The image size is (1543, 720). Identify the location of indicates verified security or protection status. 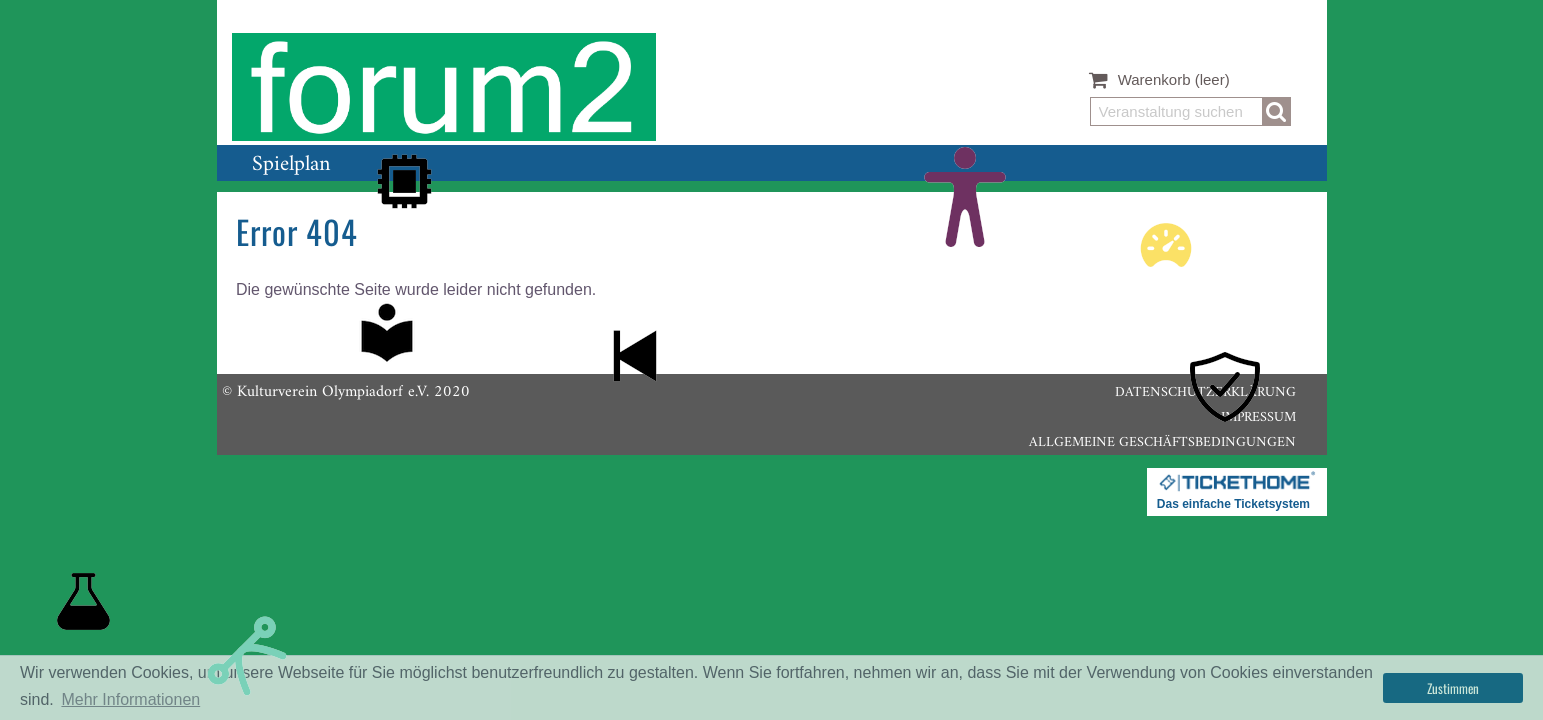
(1225, 387).